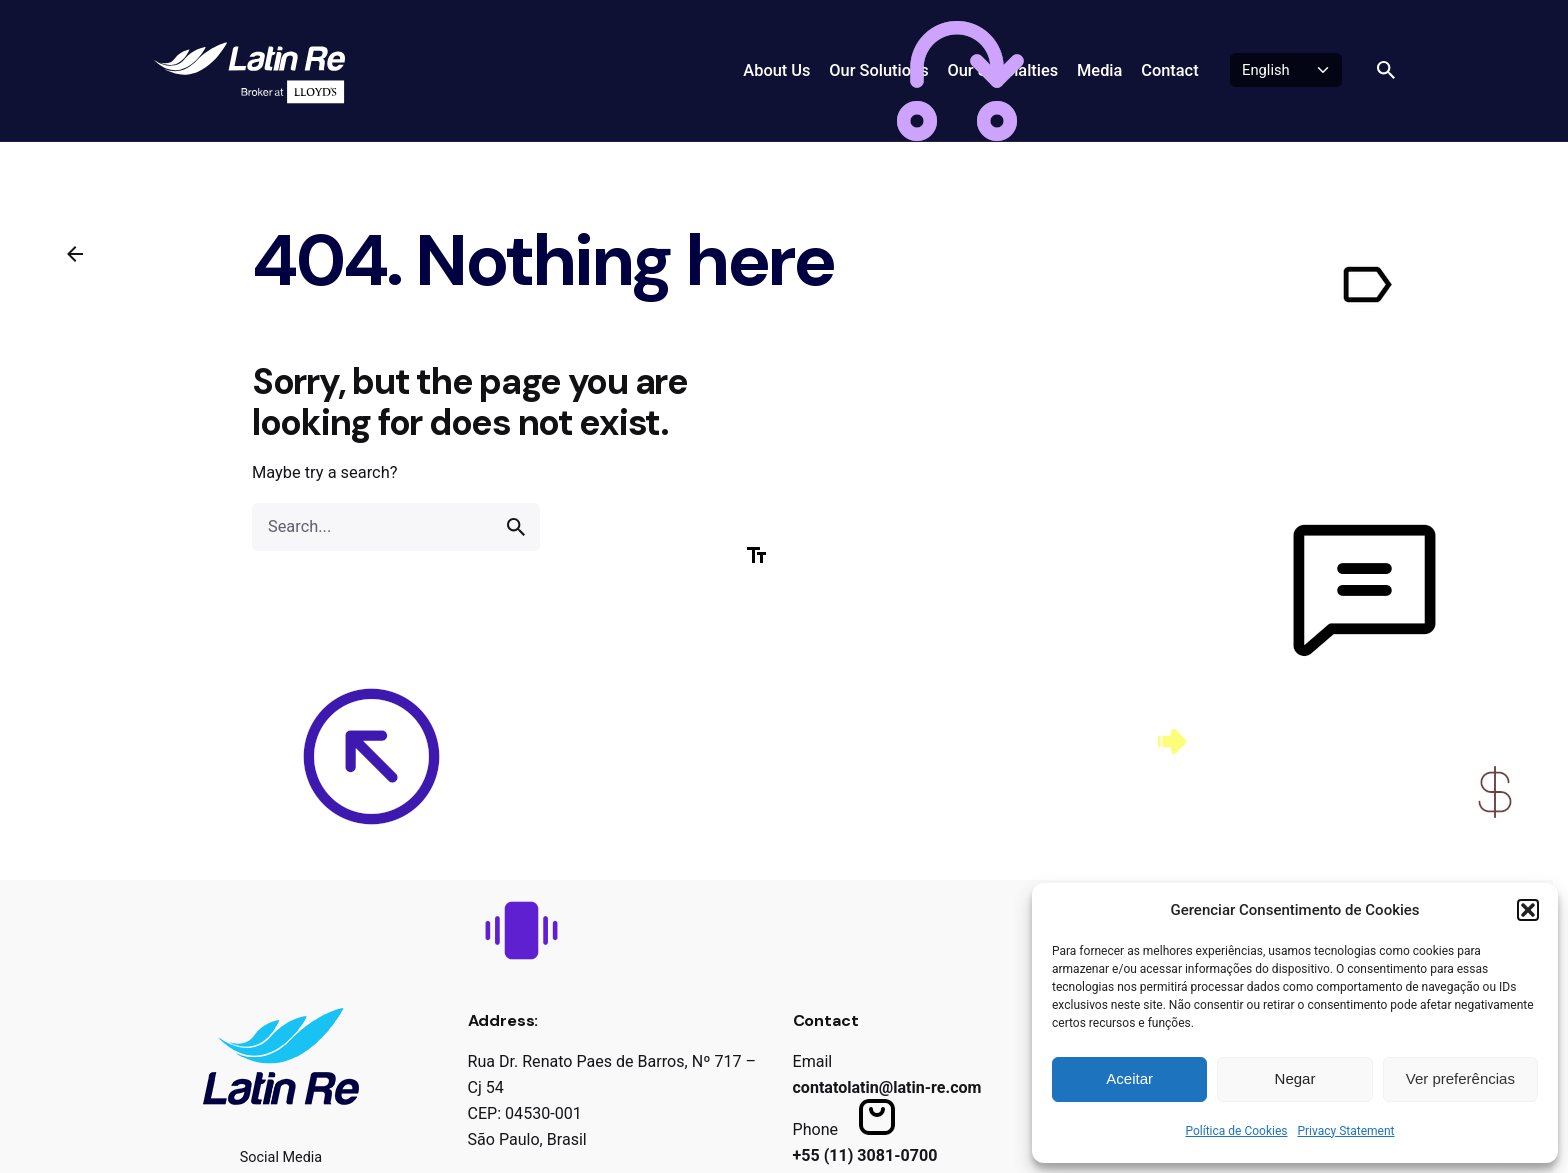 This screenshot has width=1568, height=1173. Describe the element at coordinates (1172, 741) in the screenshot. I see `skip to end or last item` at that location.